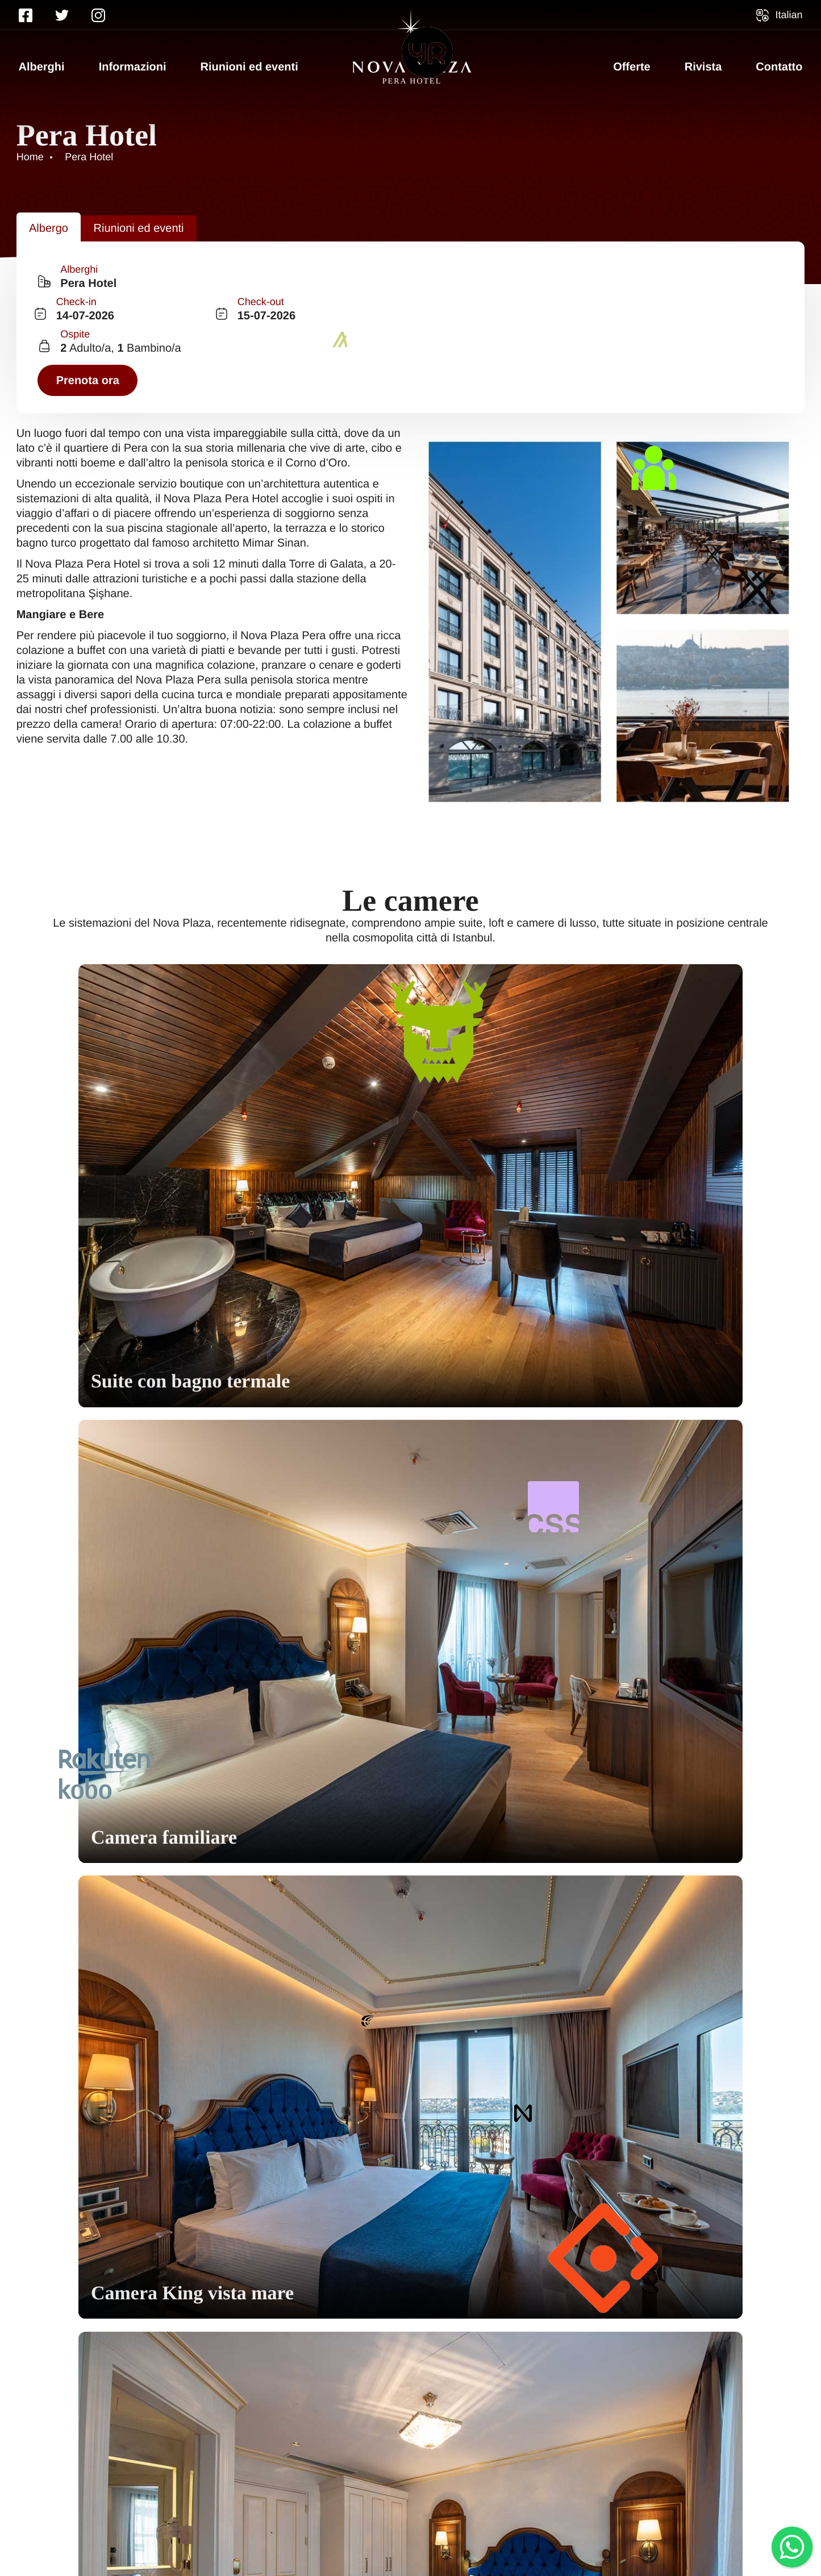  Describe the element at coordinates (105, 1774) in the screenshot. I see `open the Rakuten Kobo e-reader app` at that location.